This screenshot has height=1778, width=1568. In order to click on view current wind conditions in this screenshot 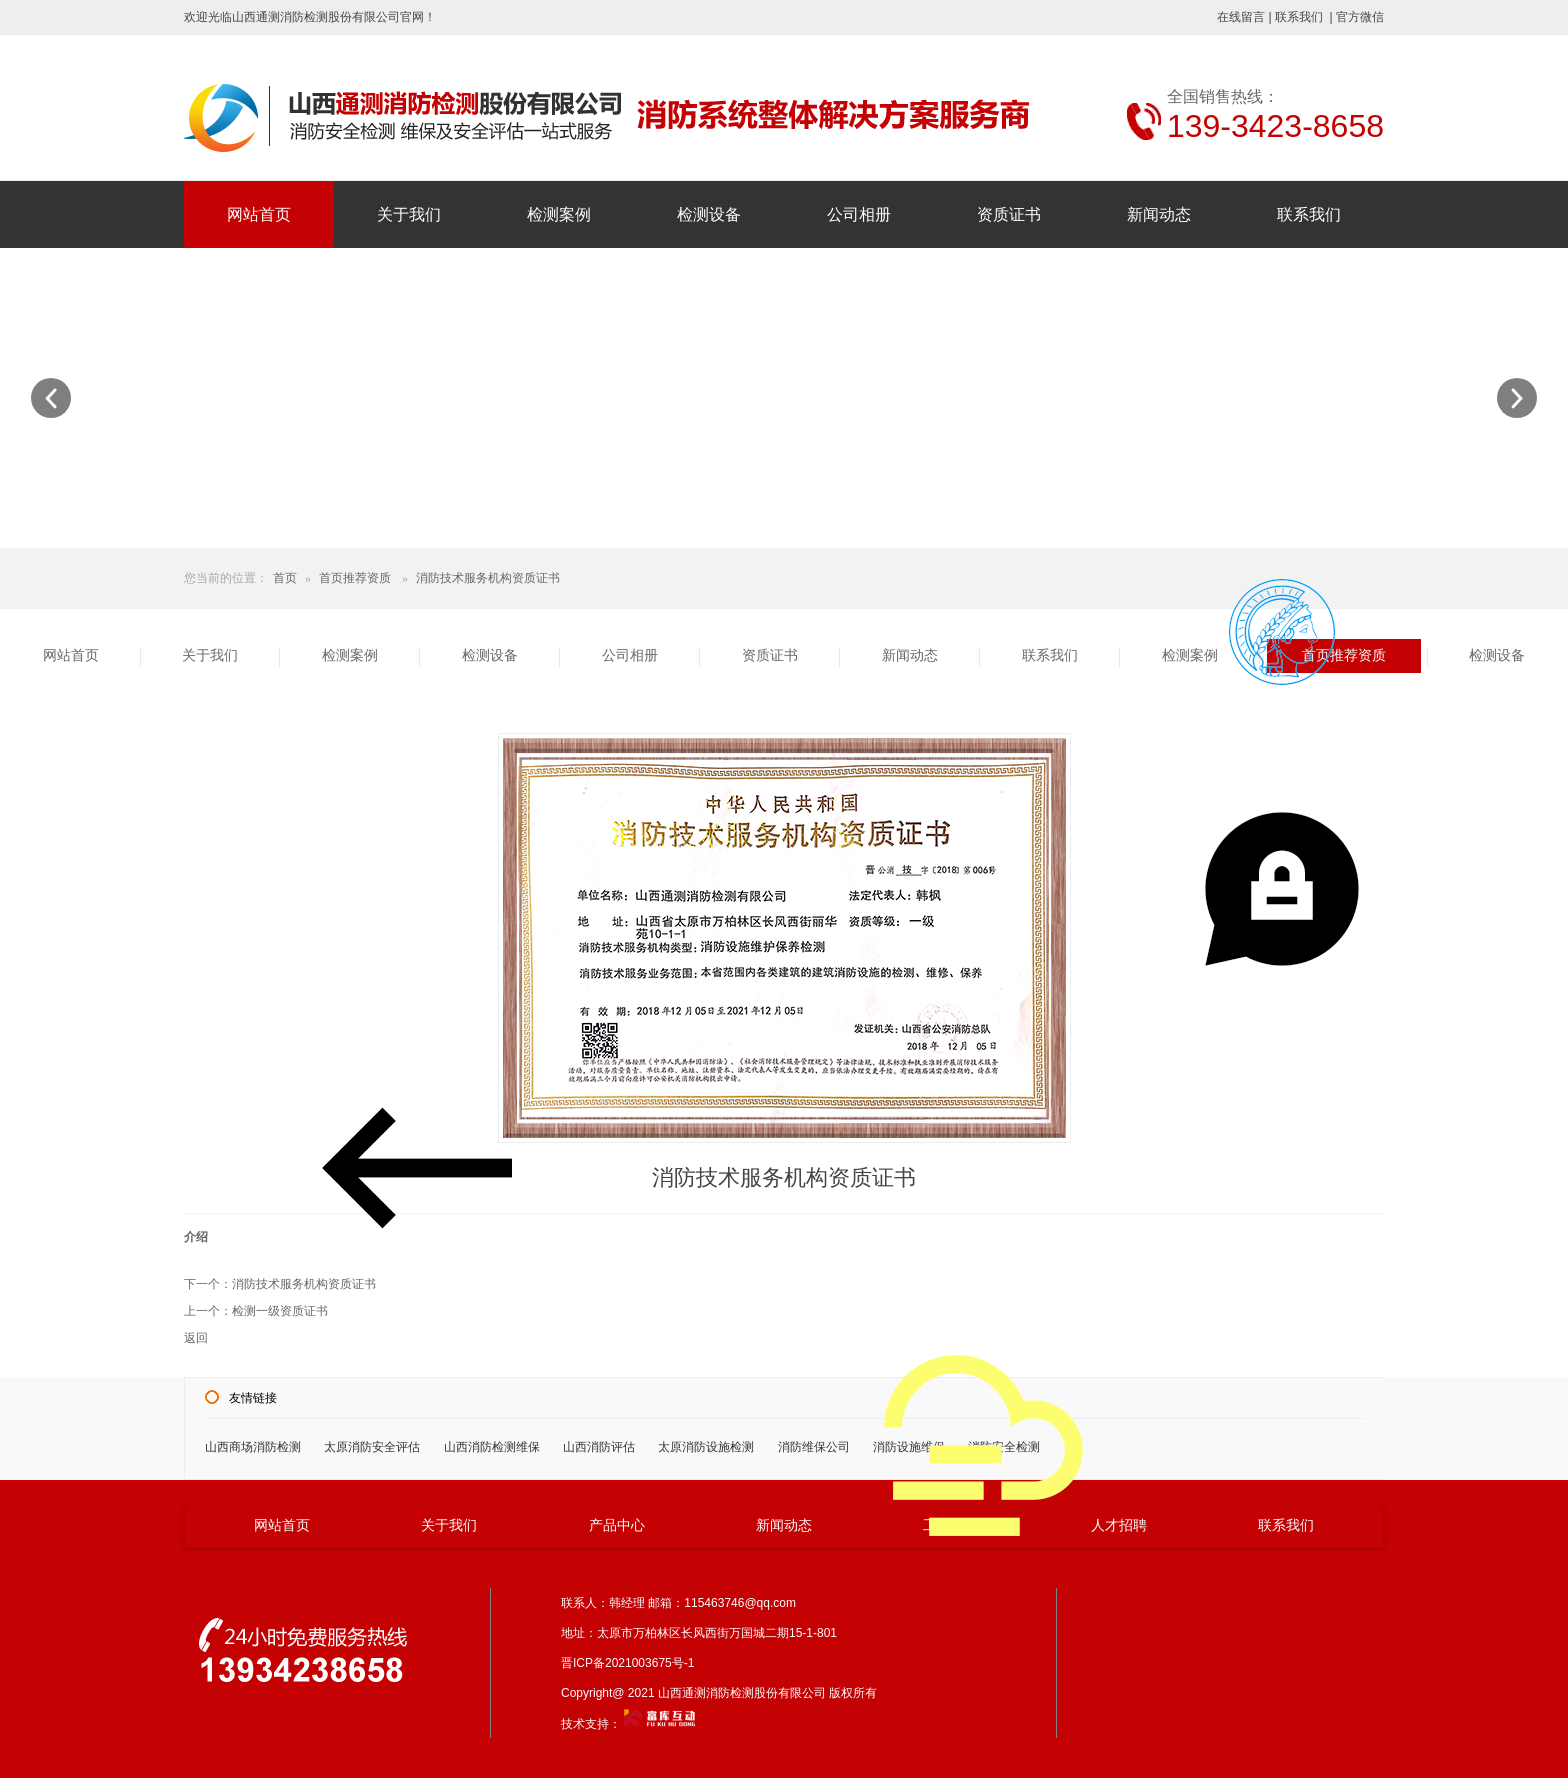, I will do `click(983, 1445)`.